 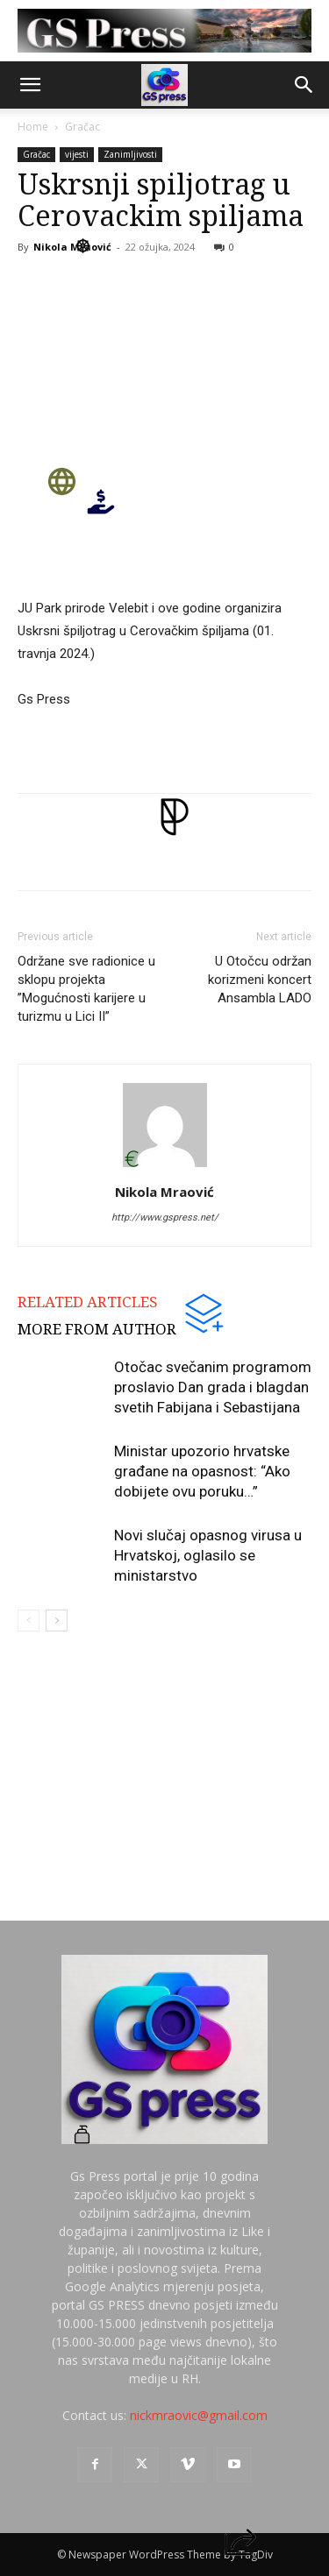 What do you see at coordinates (204, 1313) in the screenshot?
I see `add a new layer to the stack` at bounding box center [204, 1313].